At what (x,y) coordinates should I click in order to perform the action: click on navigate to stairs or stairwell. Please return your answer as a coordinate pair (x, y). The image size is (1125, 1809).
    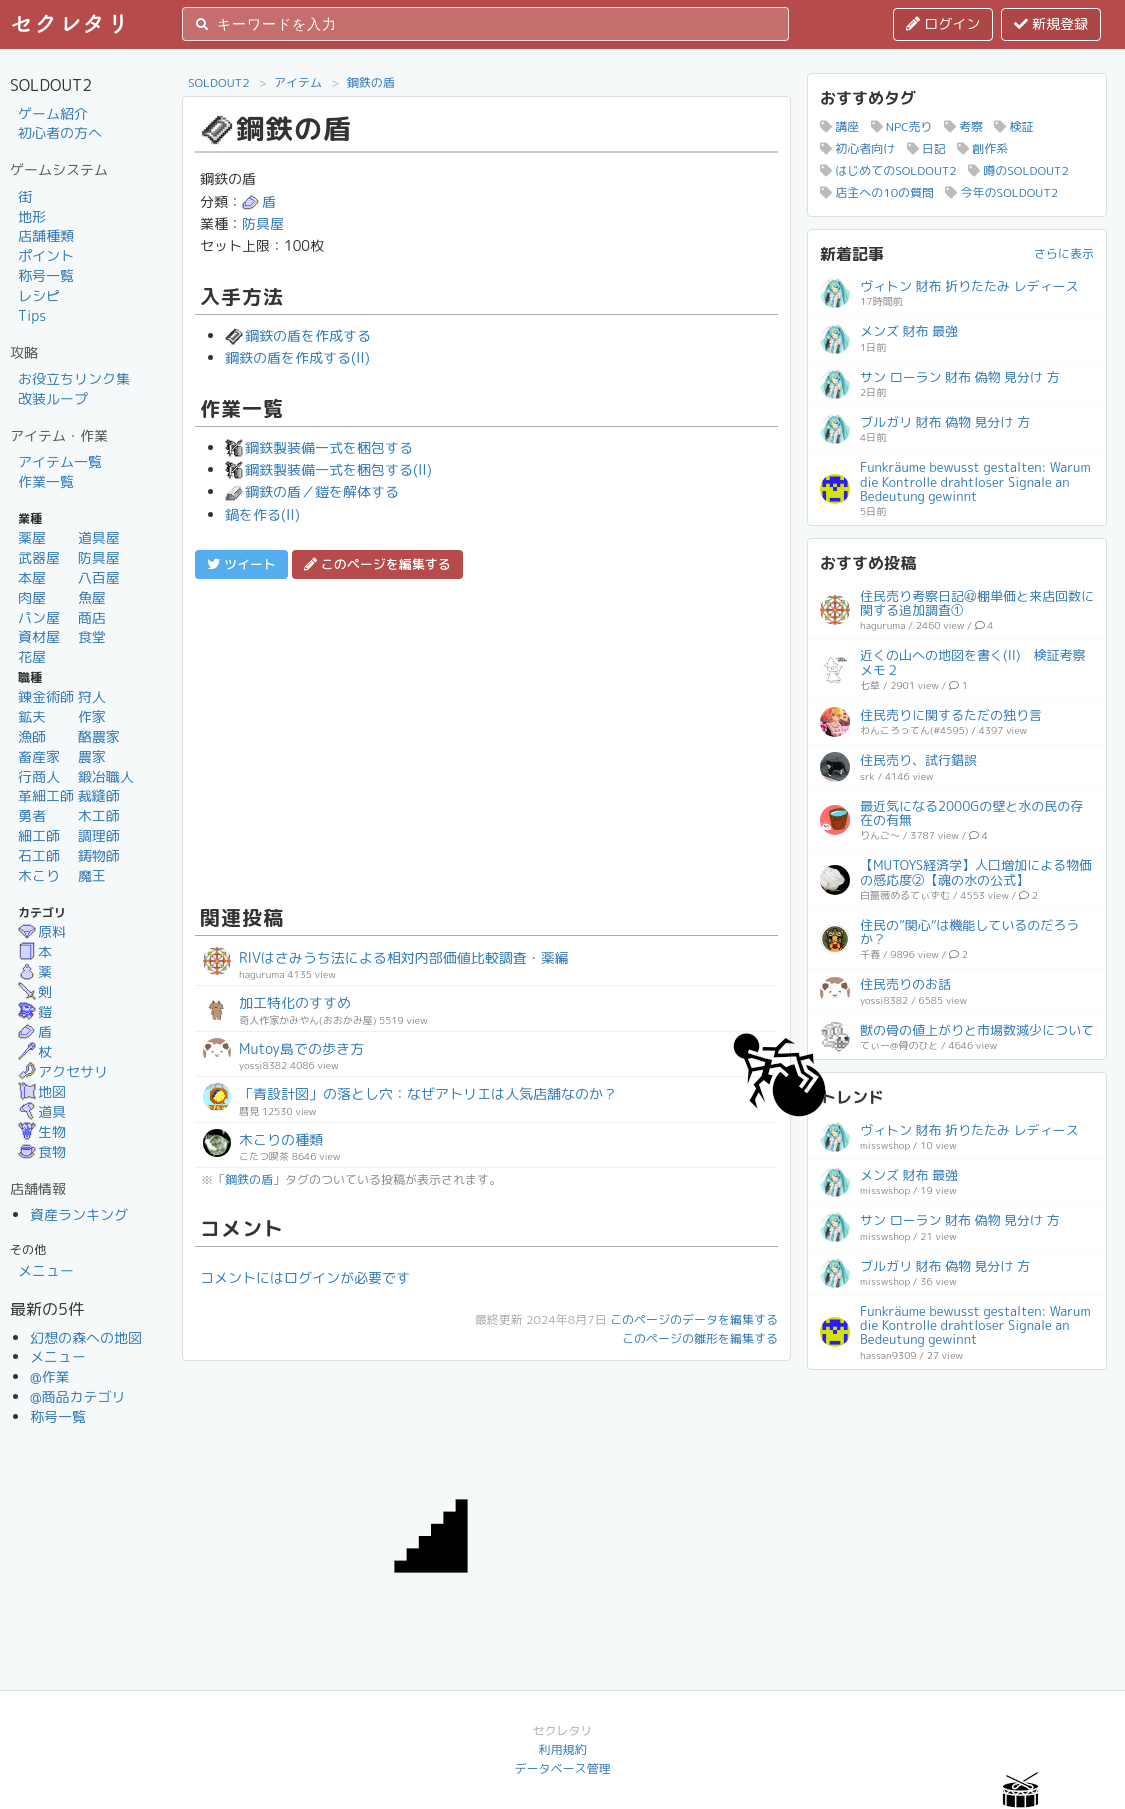
    Looking at the image, I should click on (431, 1536).